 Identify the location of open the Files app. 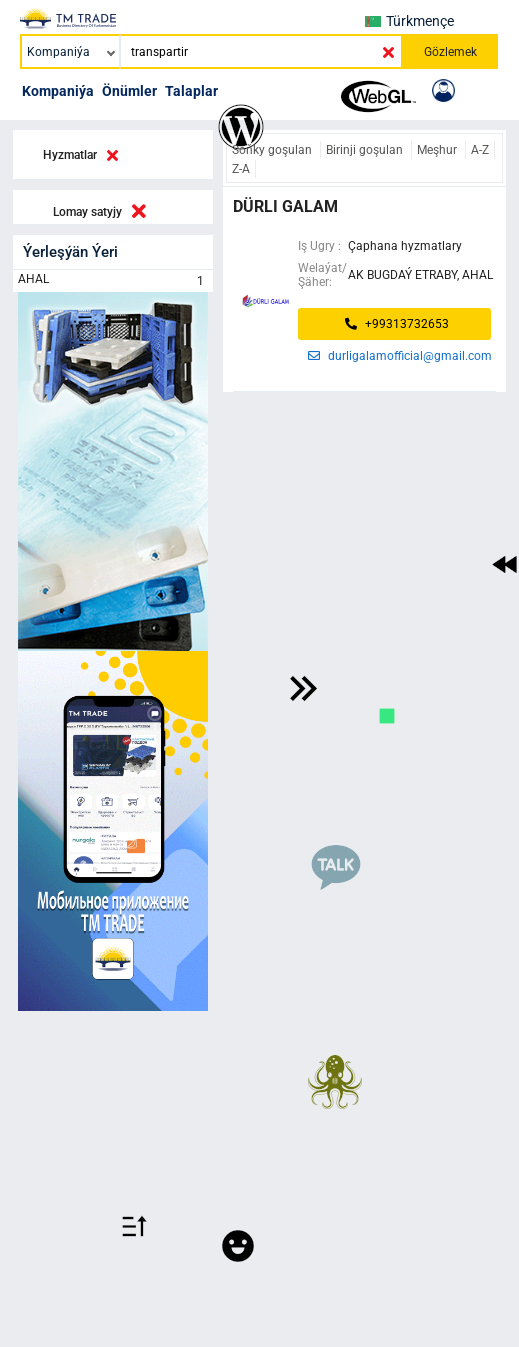
(136, 846).